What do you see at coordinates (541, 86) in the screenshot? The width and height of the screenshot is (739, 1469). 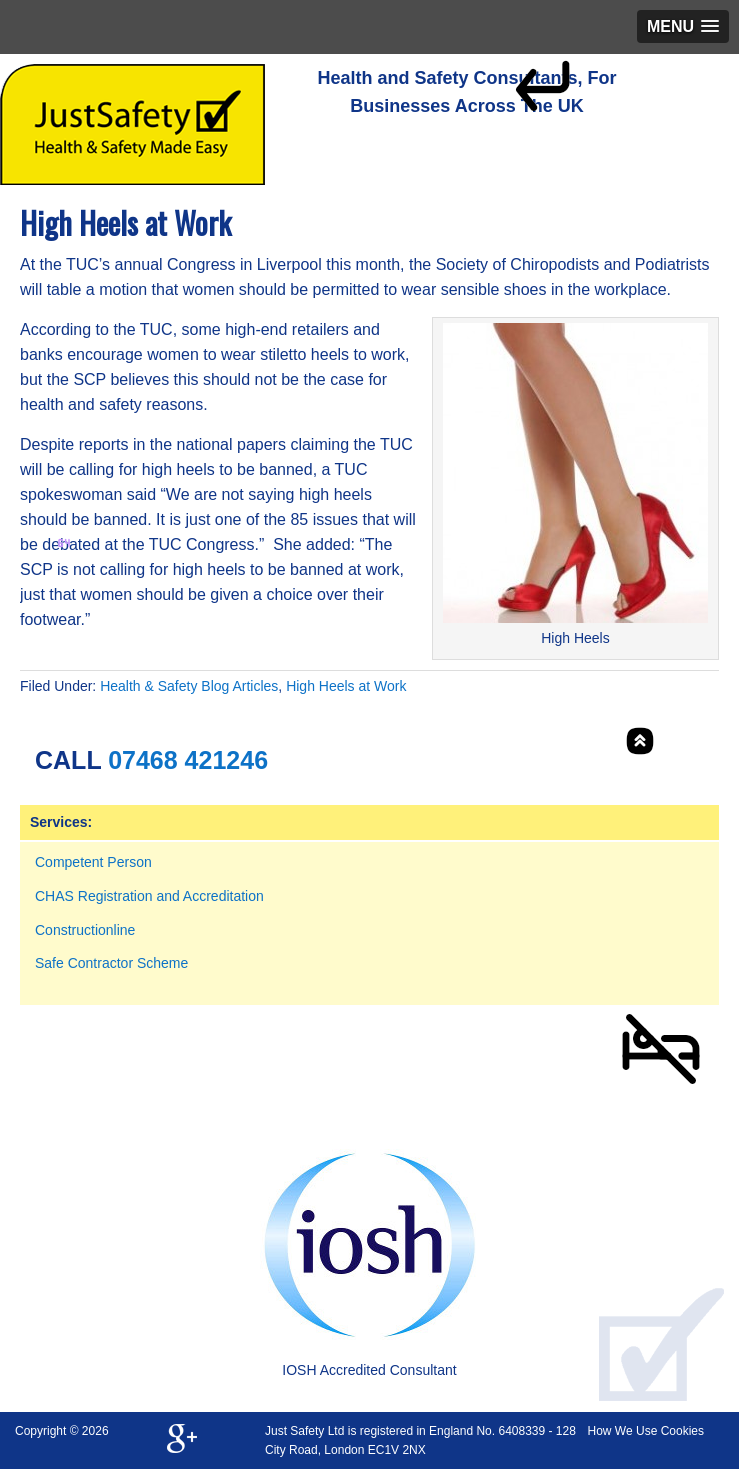 I see `return or enter key` at bounding box center [541, 86].